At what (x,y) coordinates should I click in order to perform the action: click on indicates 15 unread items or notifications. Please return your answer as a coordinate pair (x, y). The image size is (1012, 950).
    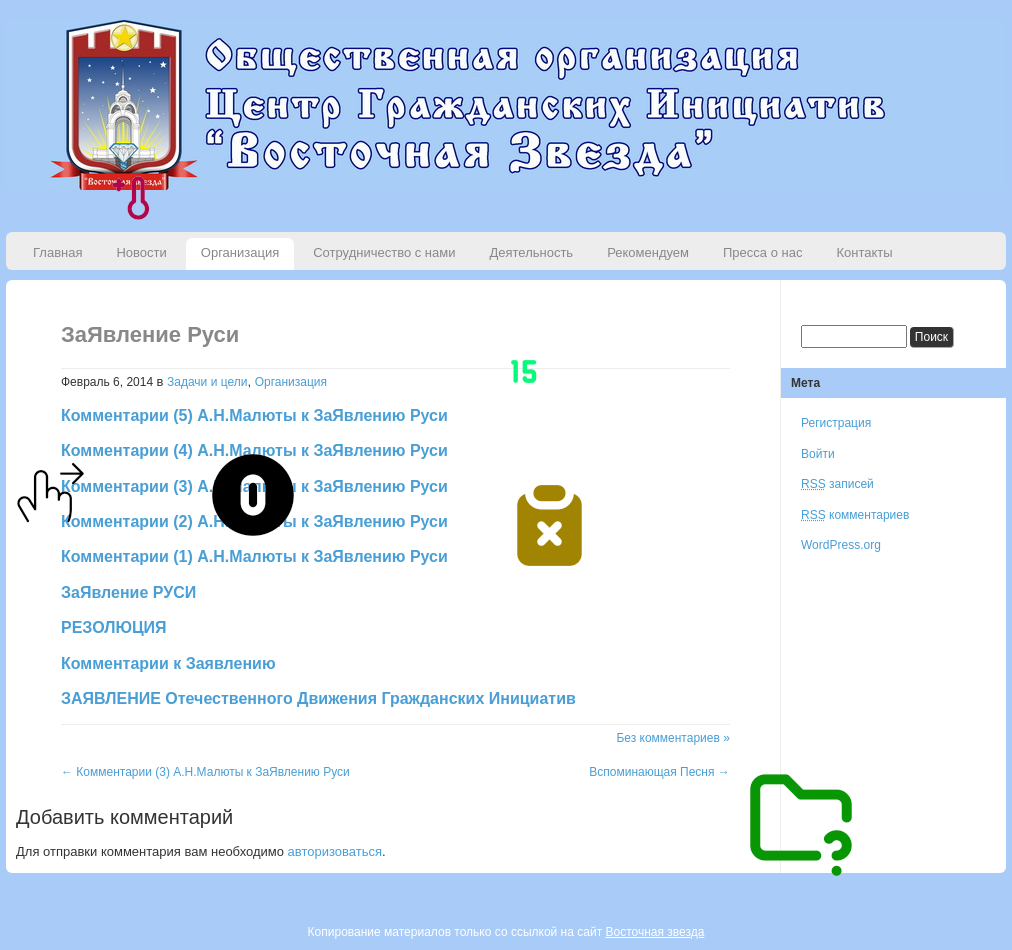
    Looking at the image, I should click on (522, 371).